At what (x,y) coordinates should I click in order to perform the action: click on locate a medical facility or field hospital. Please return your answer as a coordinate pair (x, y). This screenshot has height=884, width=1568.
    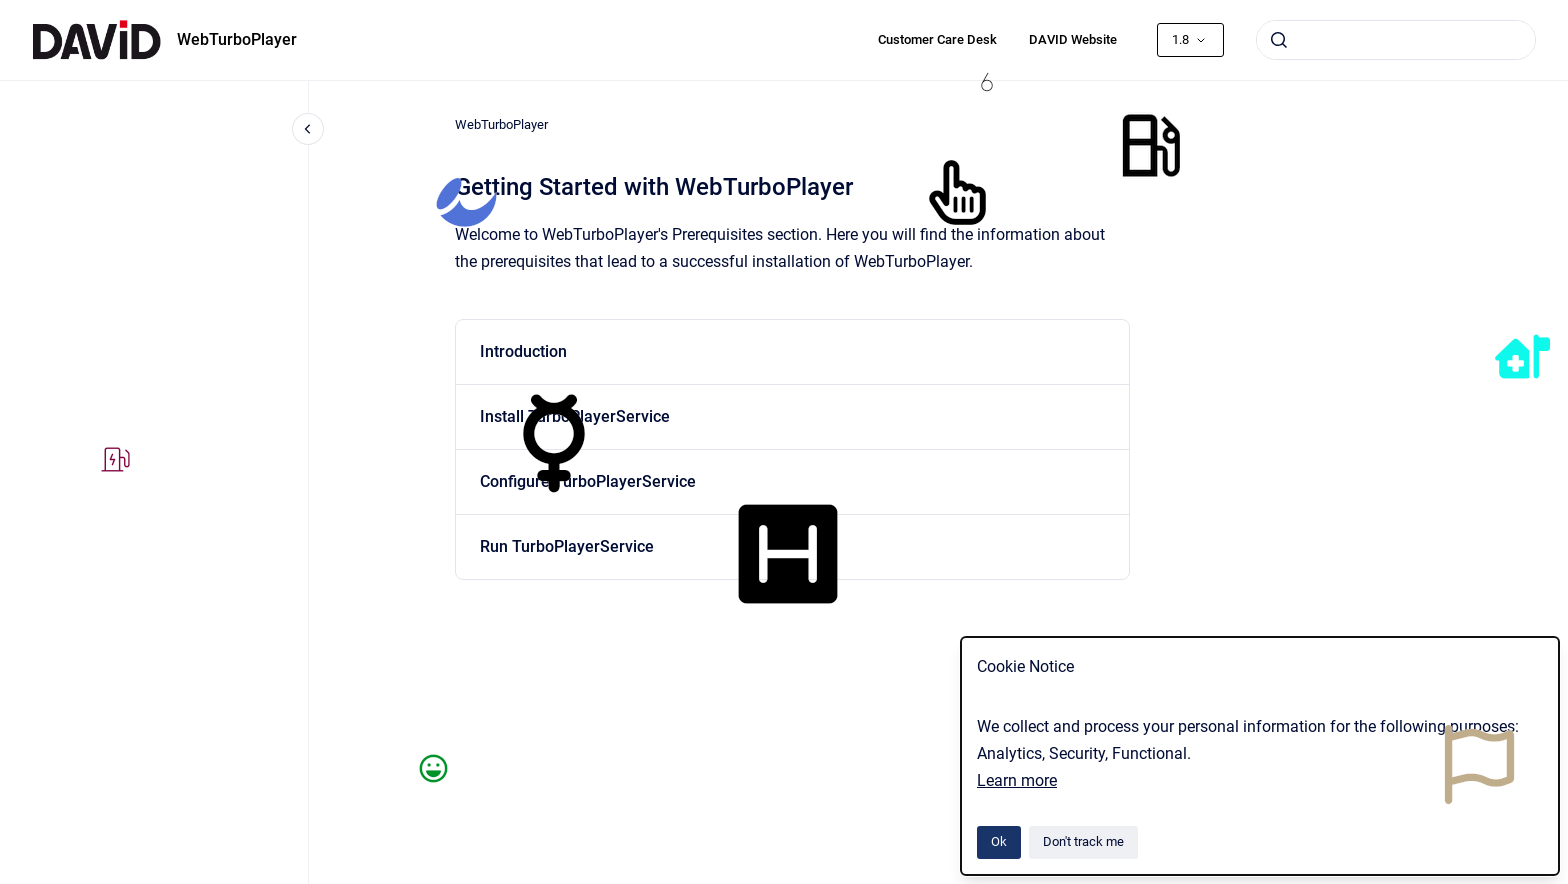
    Looking at the image, I should click on (1522, 356).